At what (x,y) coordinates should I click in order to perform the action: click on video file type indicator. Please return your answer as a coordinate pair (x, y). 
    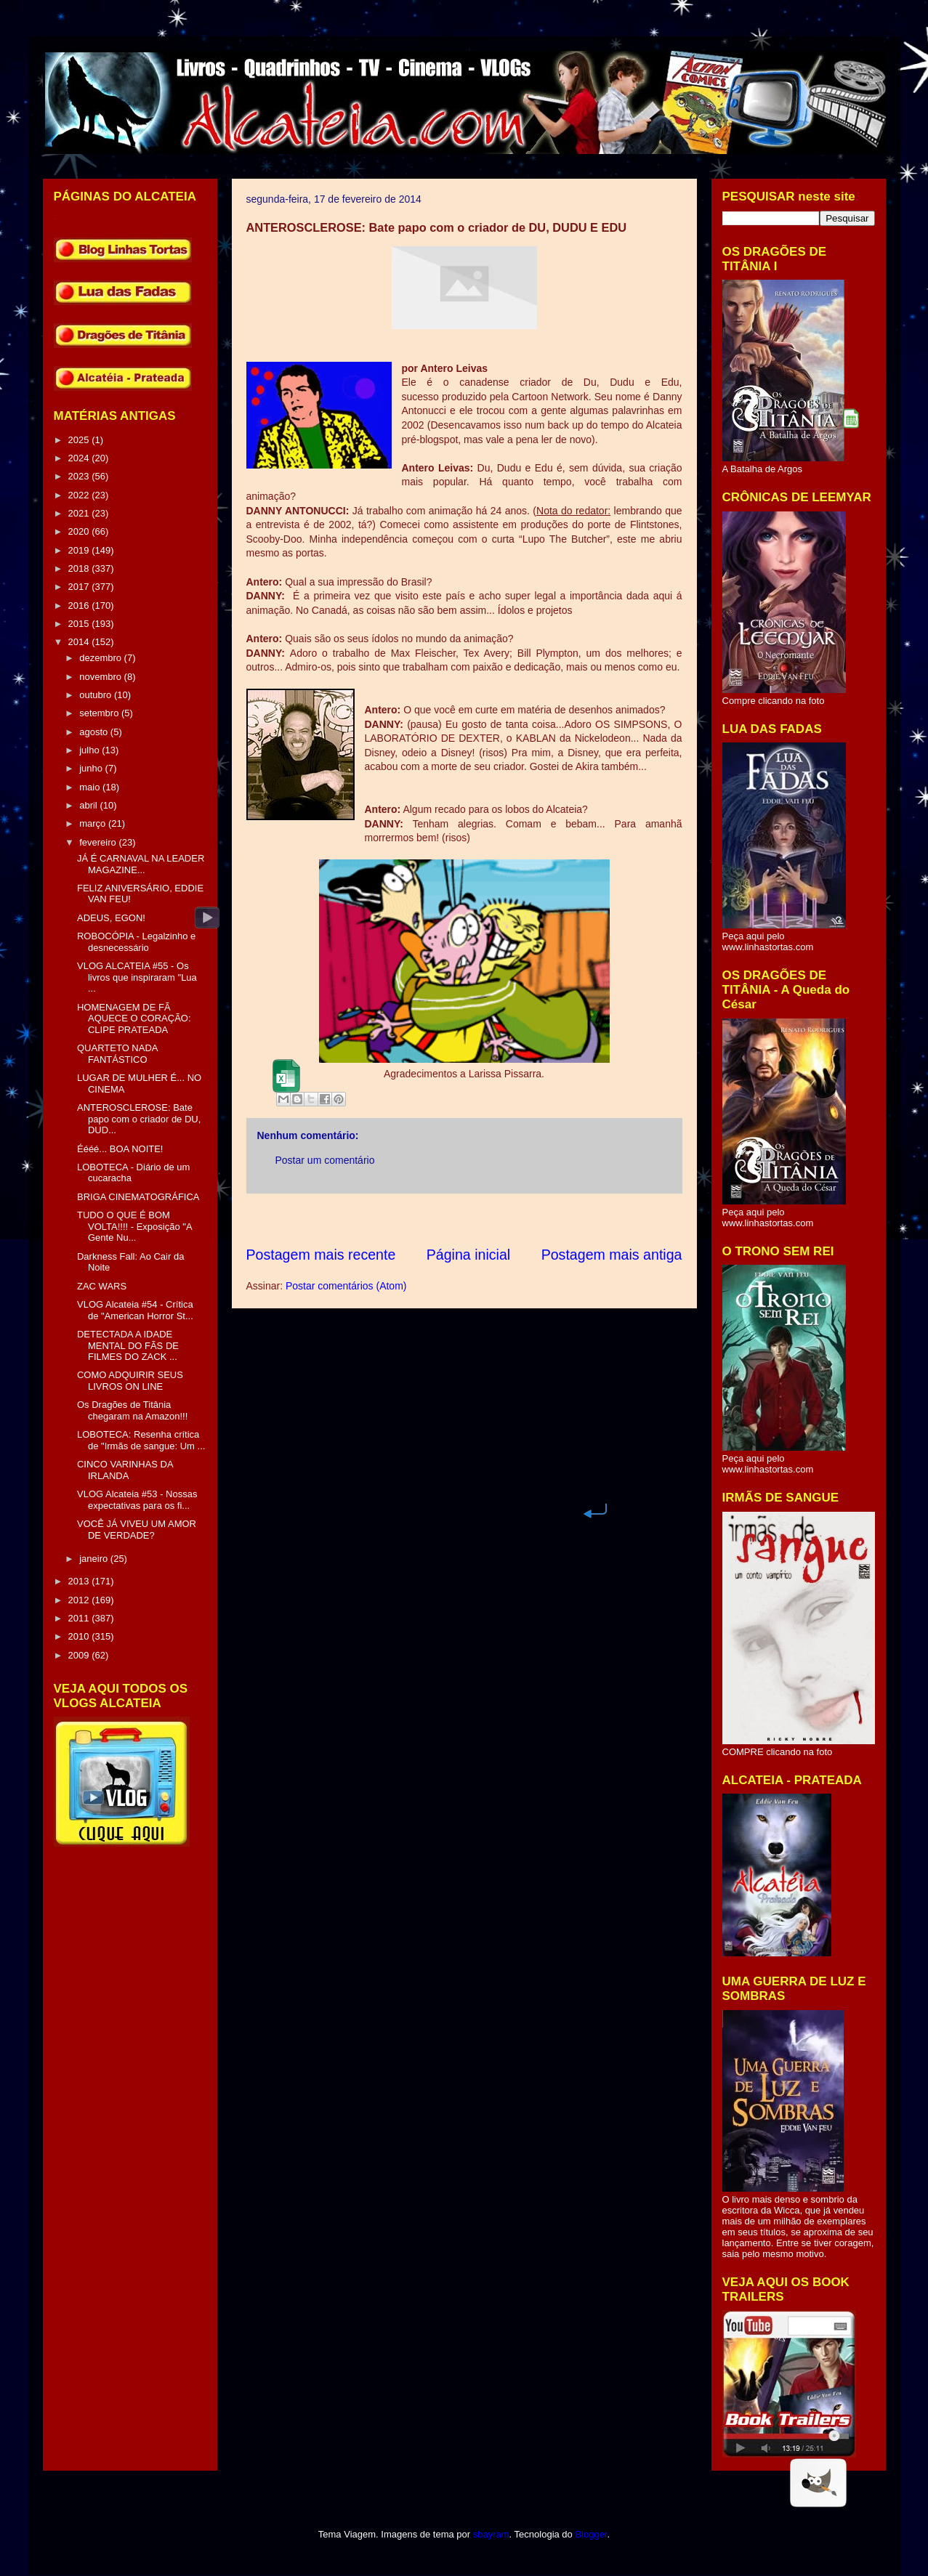
    Looking at the image, I should click on (207, 917).